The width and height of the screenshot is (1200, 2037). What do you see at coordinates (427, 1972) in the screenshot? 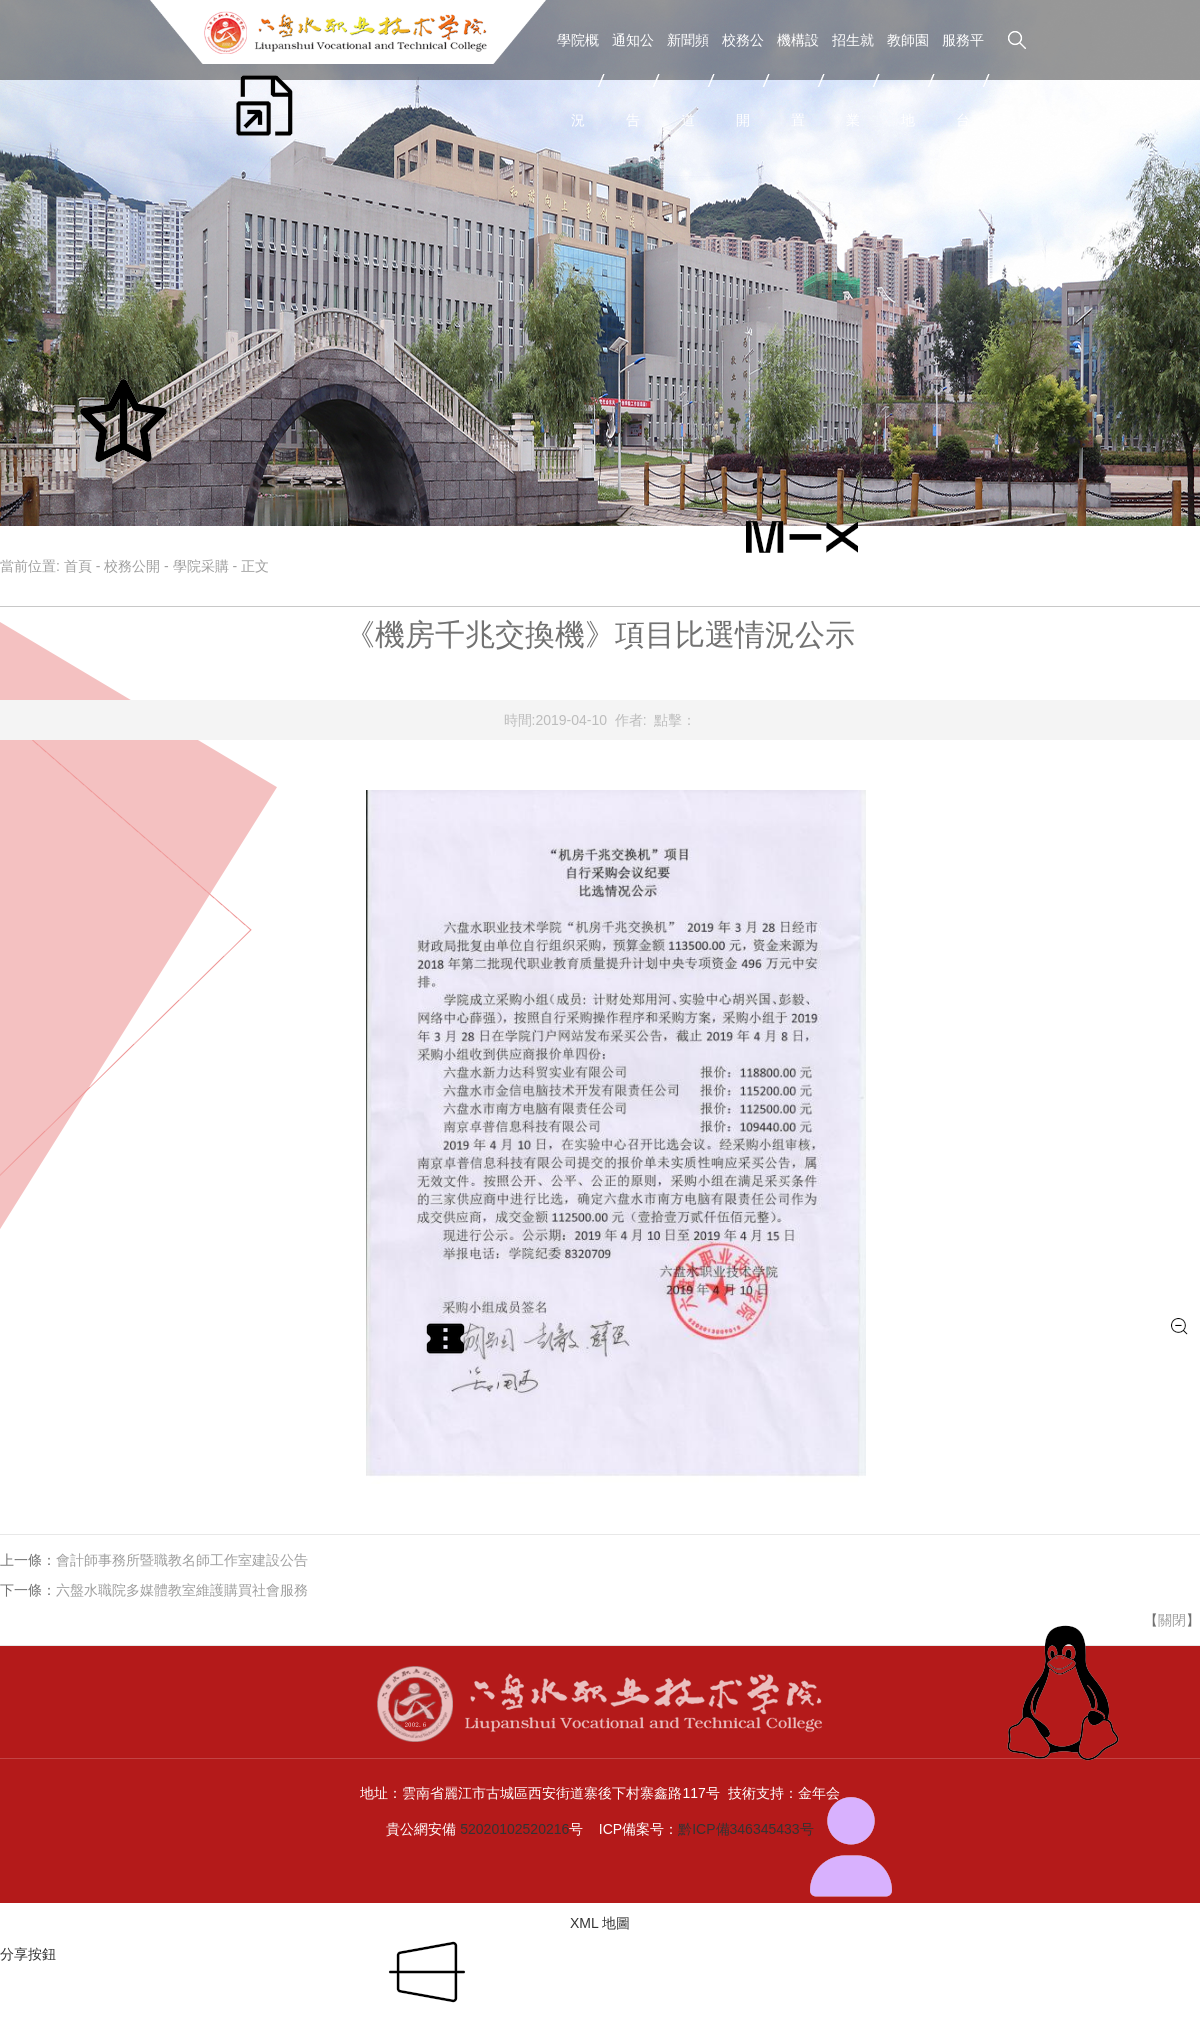
I see `adjust perspective or viewing angle` at bounding box center [427, 1972].